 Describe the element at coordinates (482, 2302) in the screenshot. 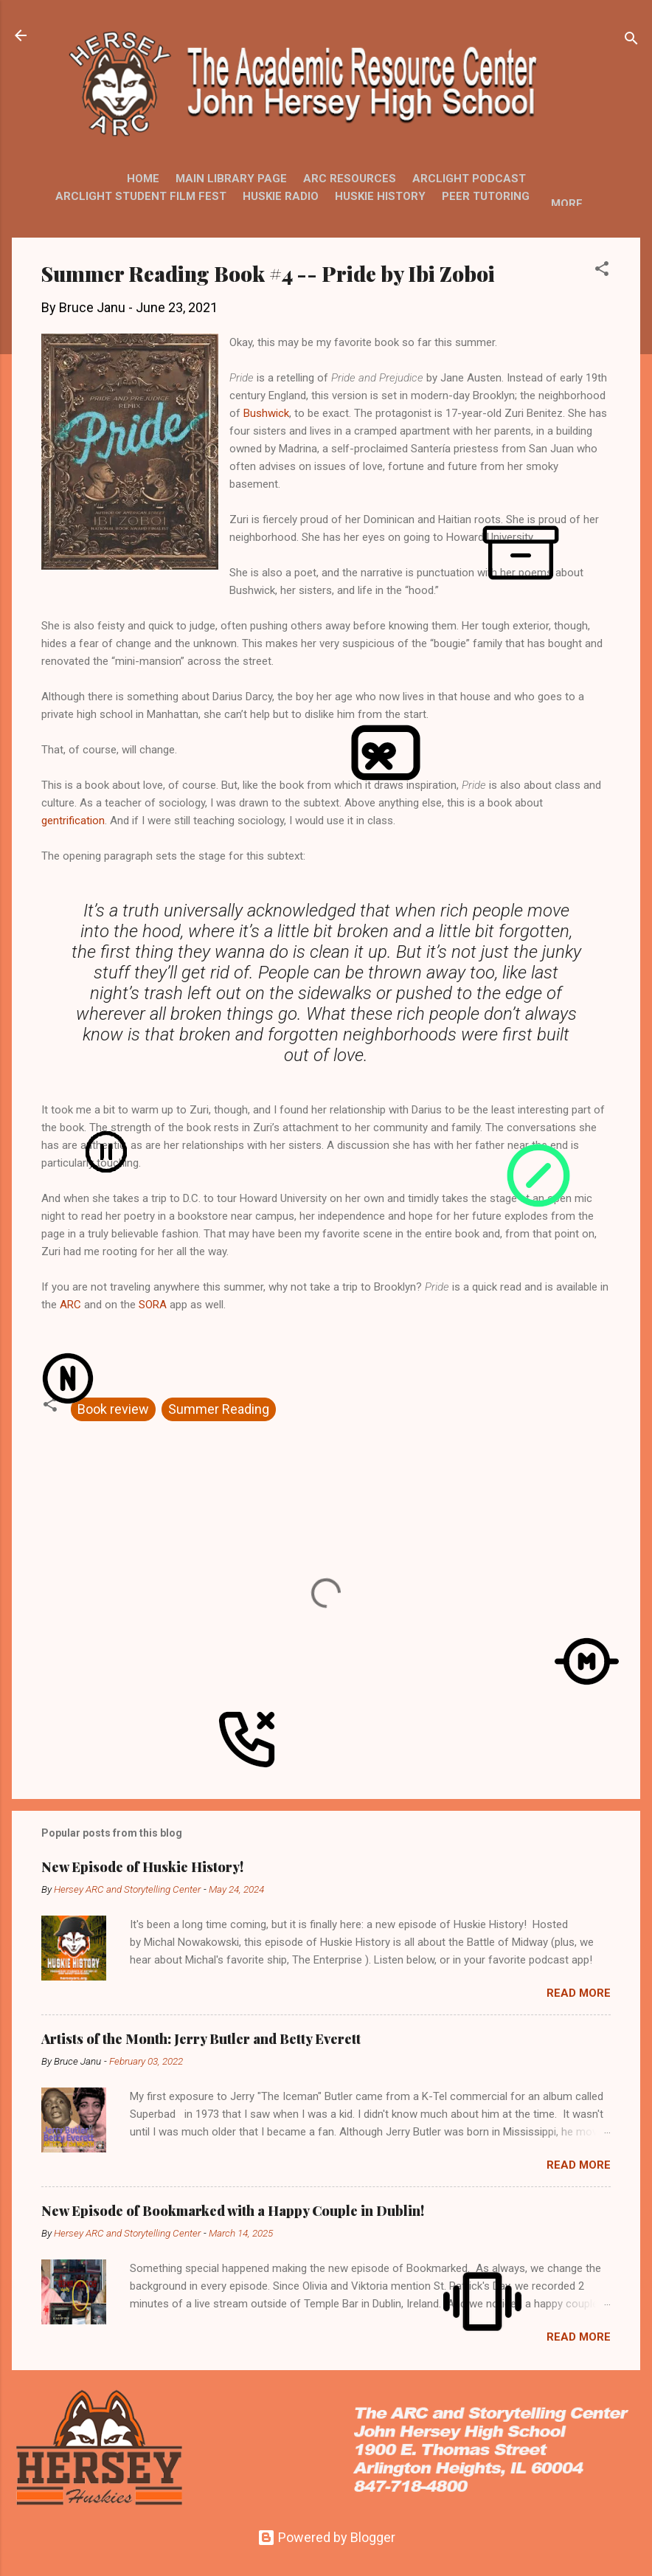

I see `enable vibration mode for notifications` at that location.